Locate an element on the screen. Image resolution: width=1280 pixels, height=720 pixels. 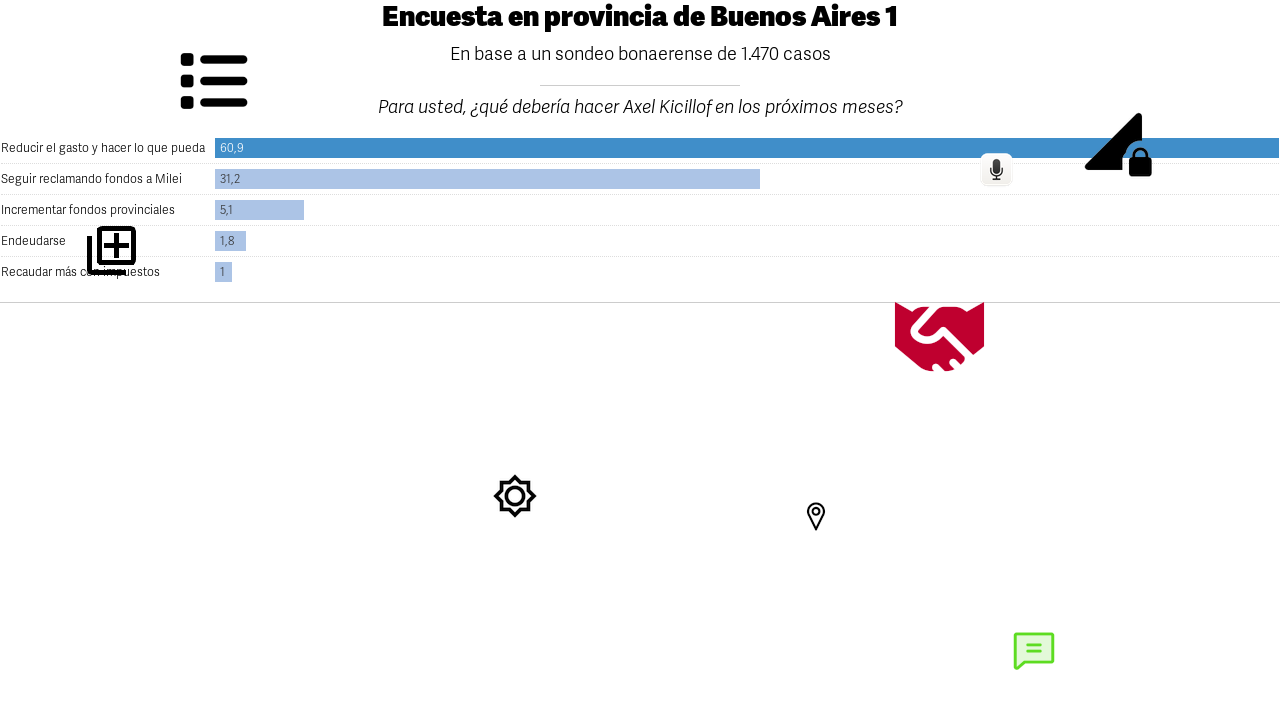
indicates a secured or password-protected network connection is located at coordinates (1116, 144).